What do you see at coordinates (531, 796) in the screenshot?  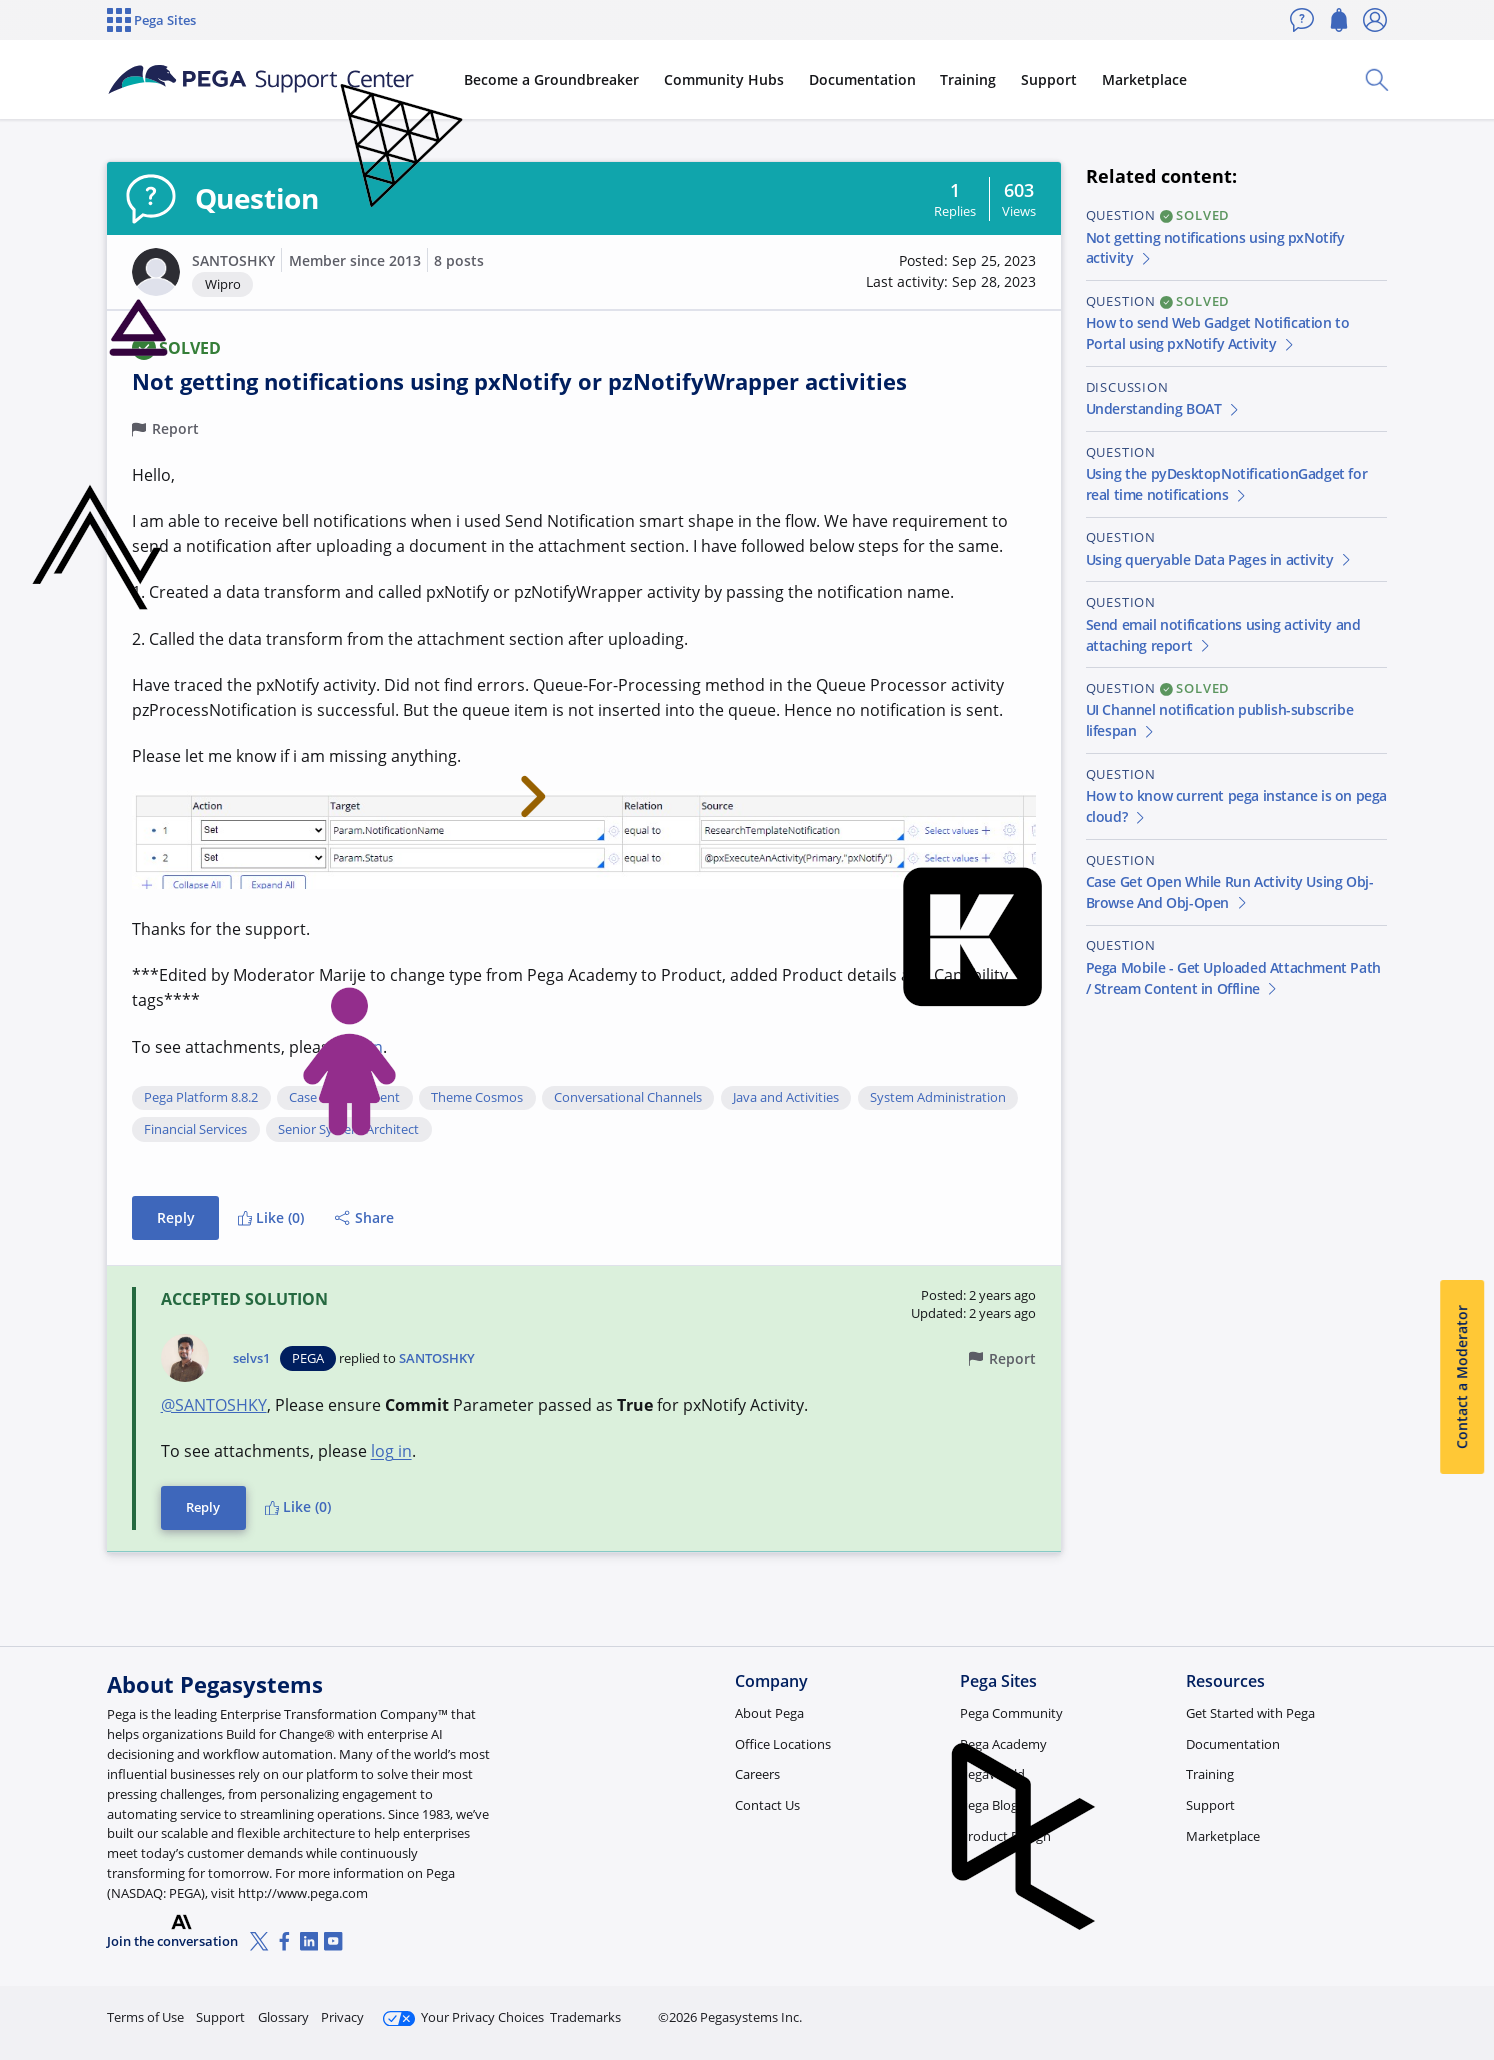 I see `navigate to the next item or screen` at bounding box center [531, 796].